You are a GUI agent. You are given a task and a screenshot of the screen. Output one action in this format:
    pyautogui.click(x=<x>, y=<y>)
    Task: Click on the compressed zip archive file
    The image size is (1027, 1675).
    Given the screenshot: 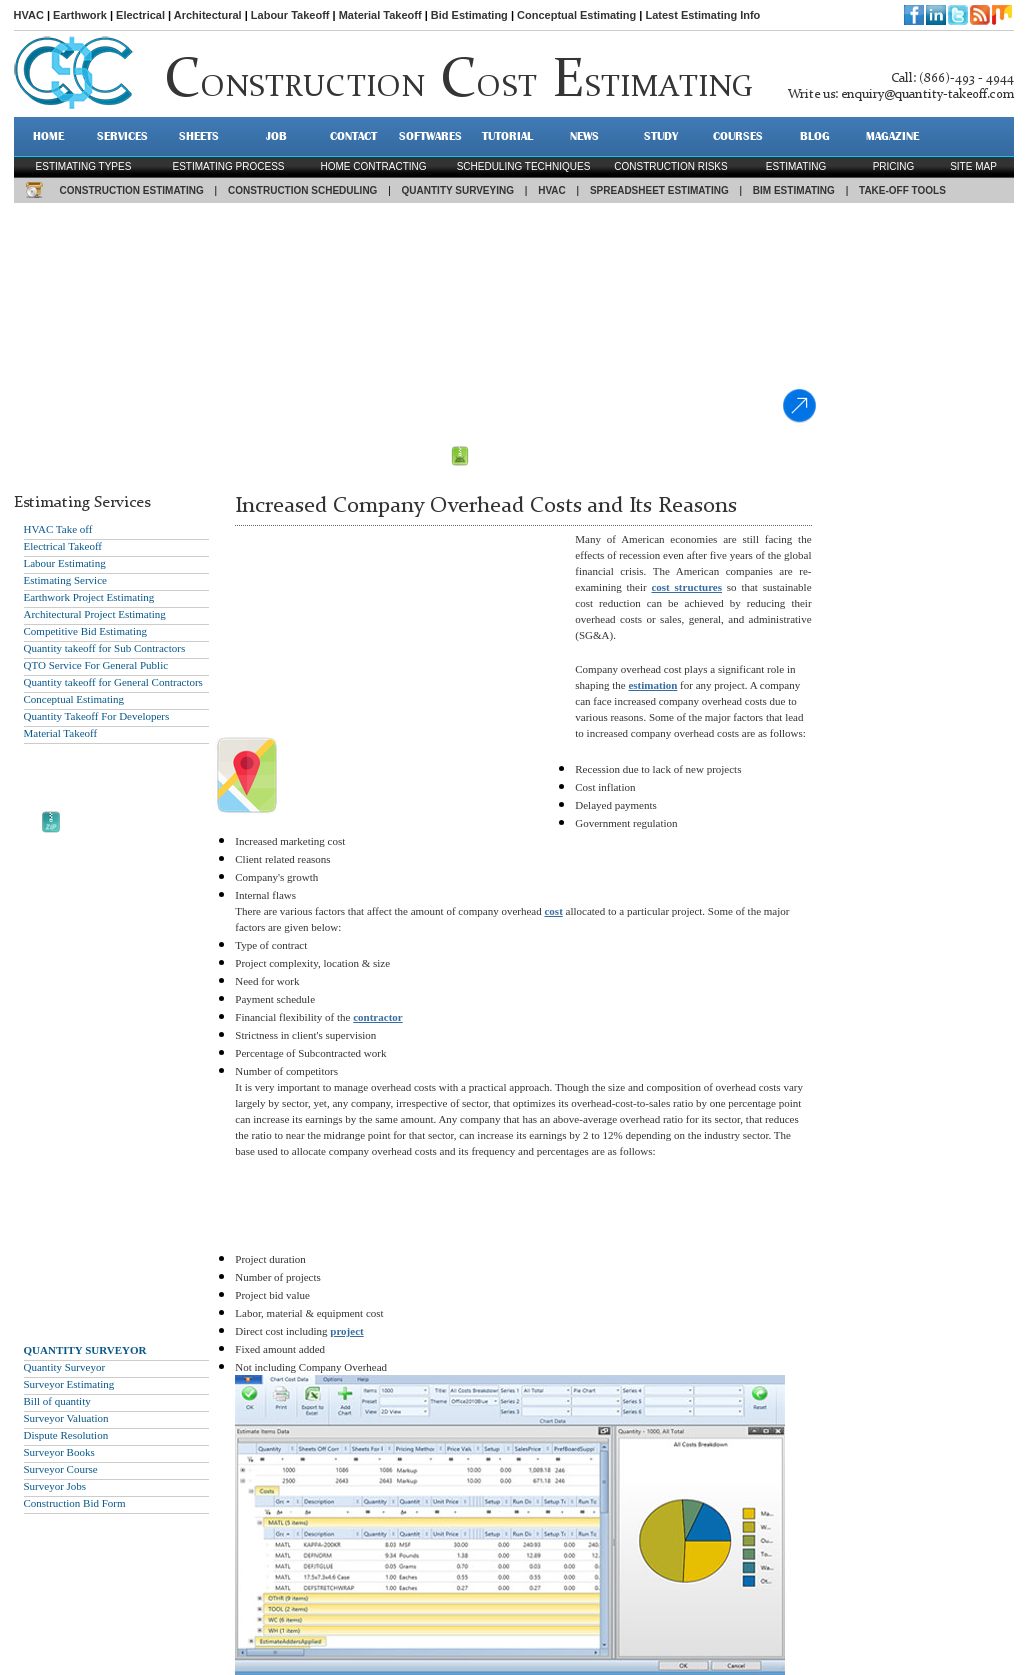 What is the action you would take?
    pyautogui.click(x=51, y=822)
    